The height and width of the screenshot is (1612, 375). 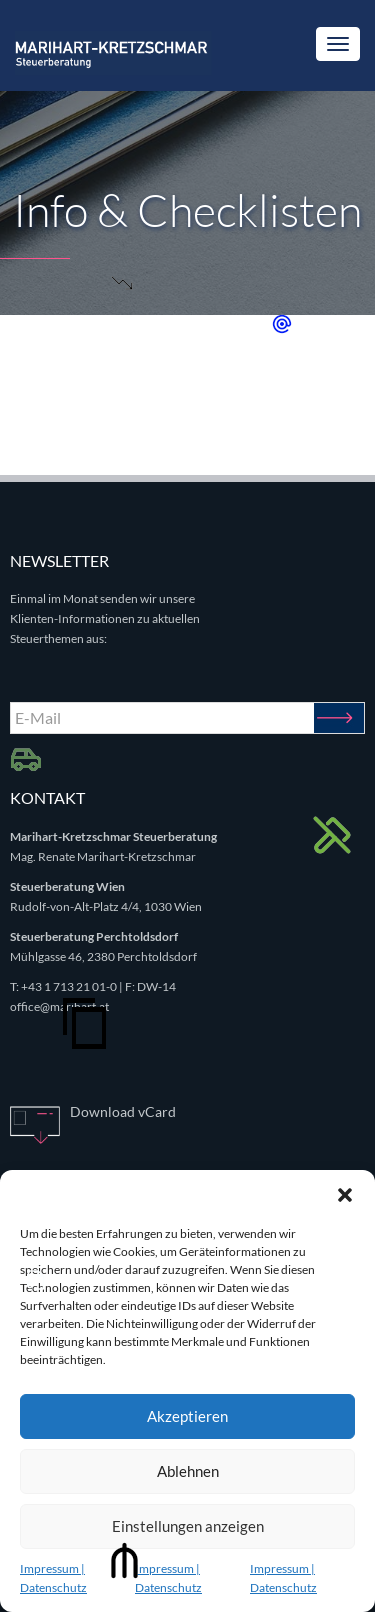 I want to click on access vehicle or driving settings, so click(x=26, y=759).